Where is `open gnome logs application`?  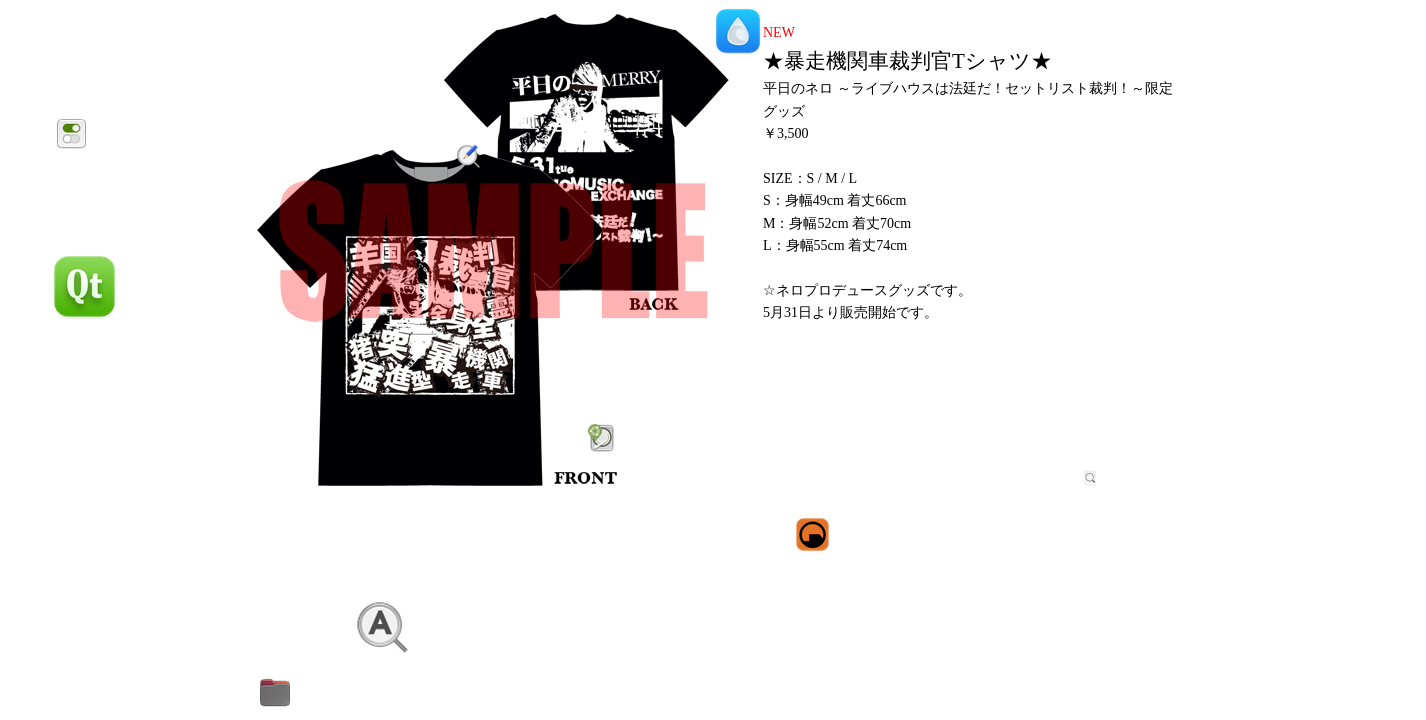
open gnome logs application is located at coordinates (1090, 478).